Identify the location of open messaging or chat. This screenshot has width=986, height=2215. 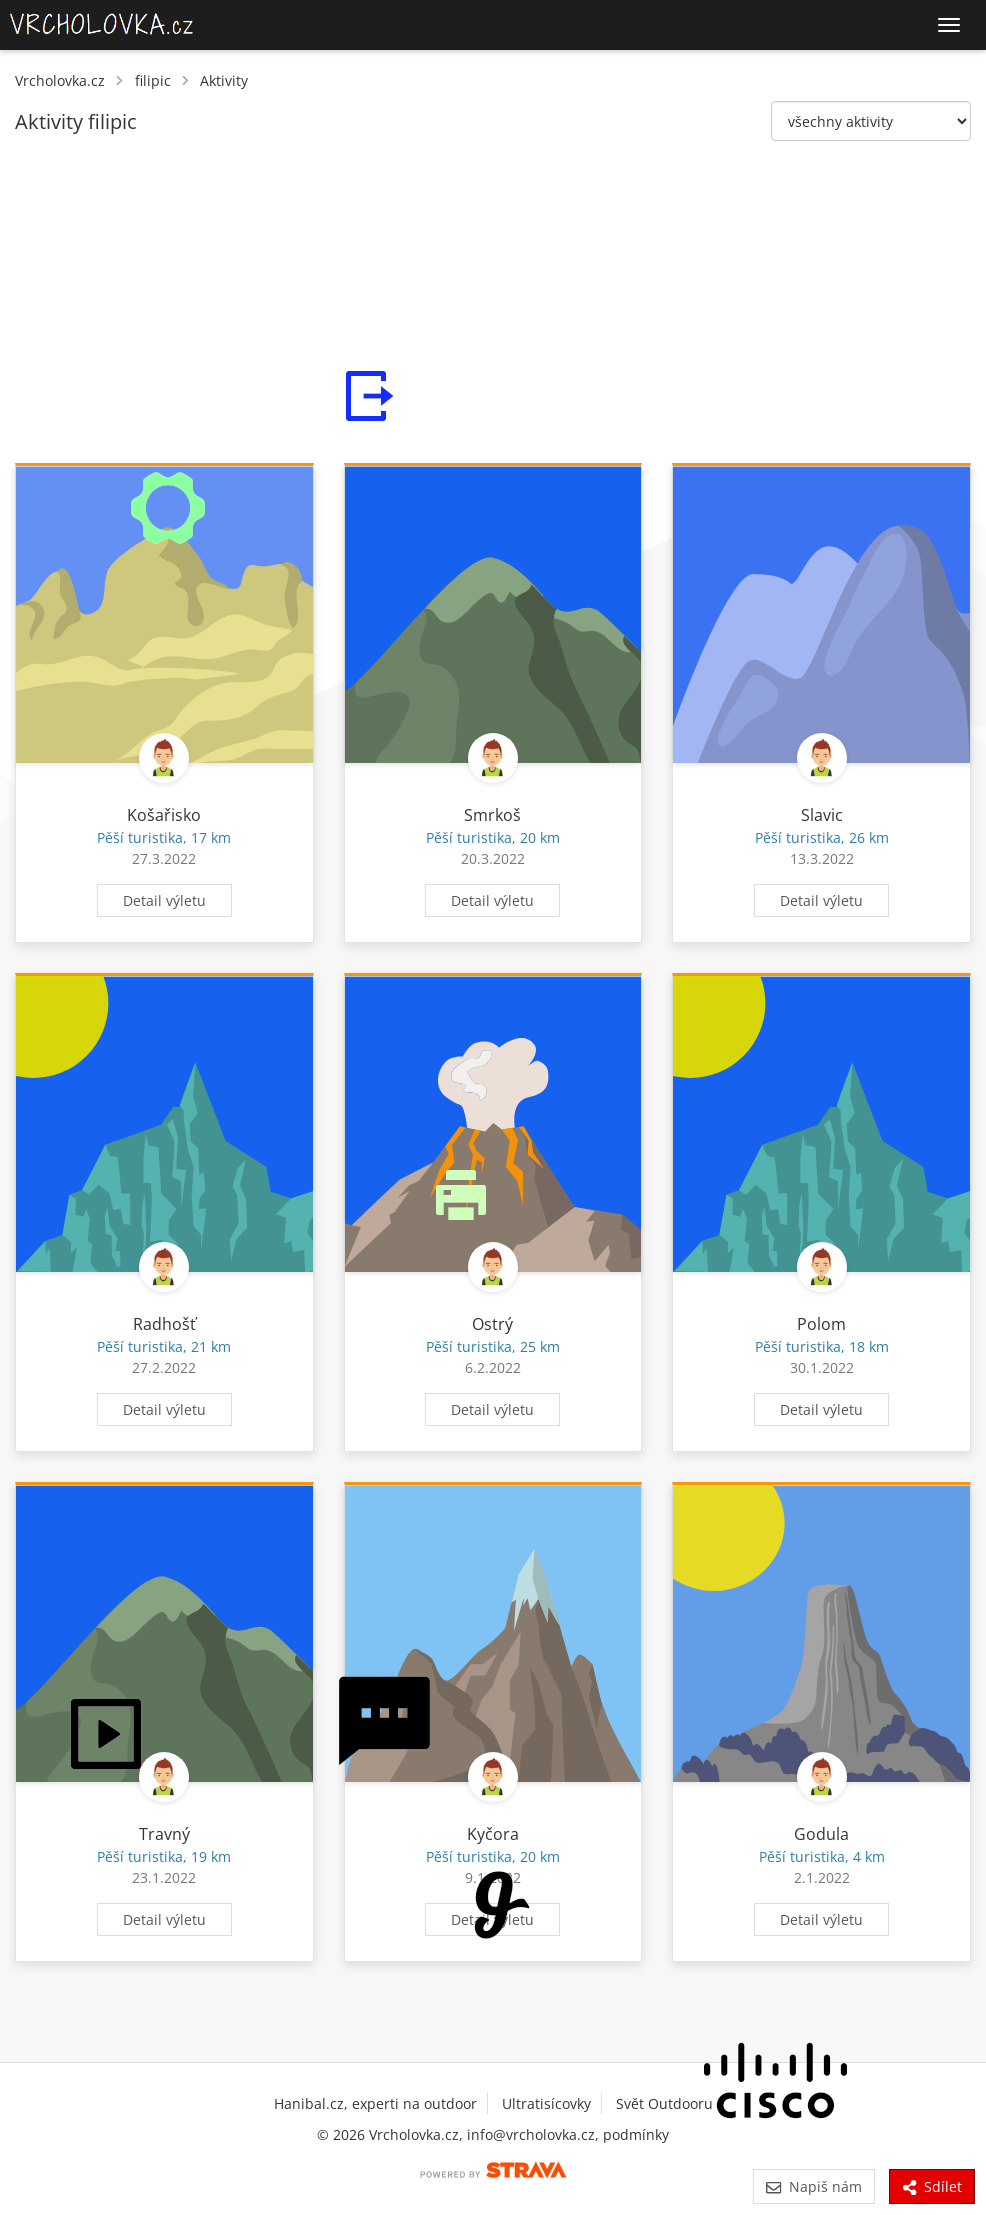
(384, 1717).